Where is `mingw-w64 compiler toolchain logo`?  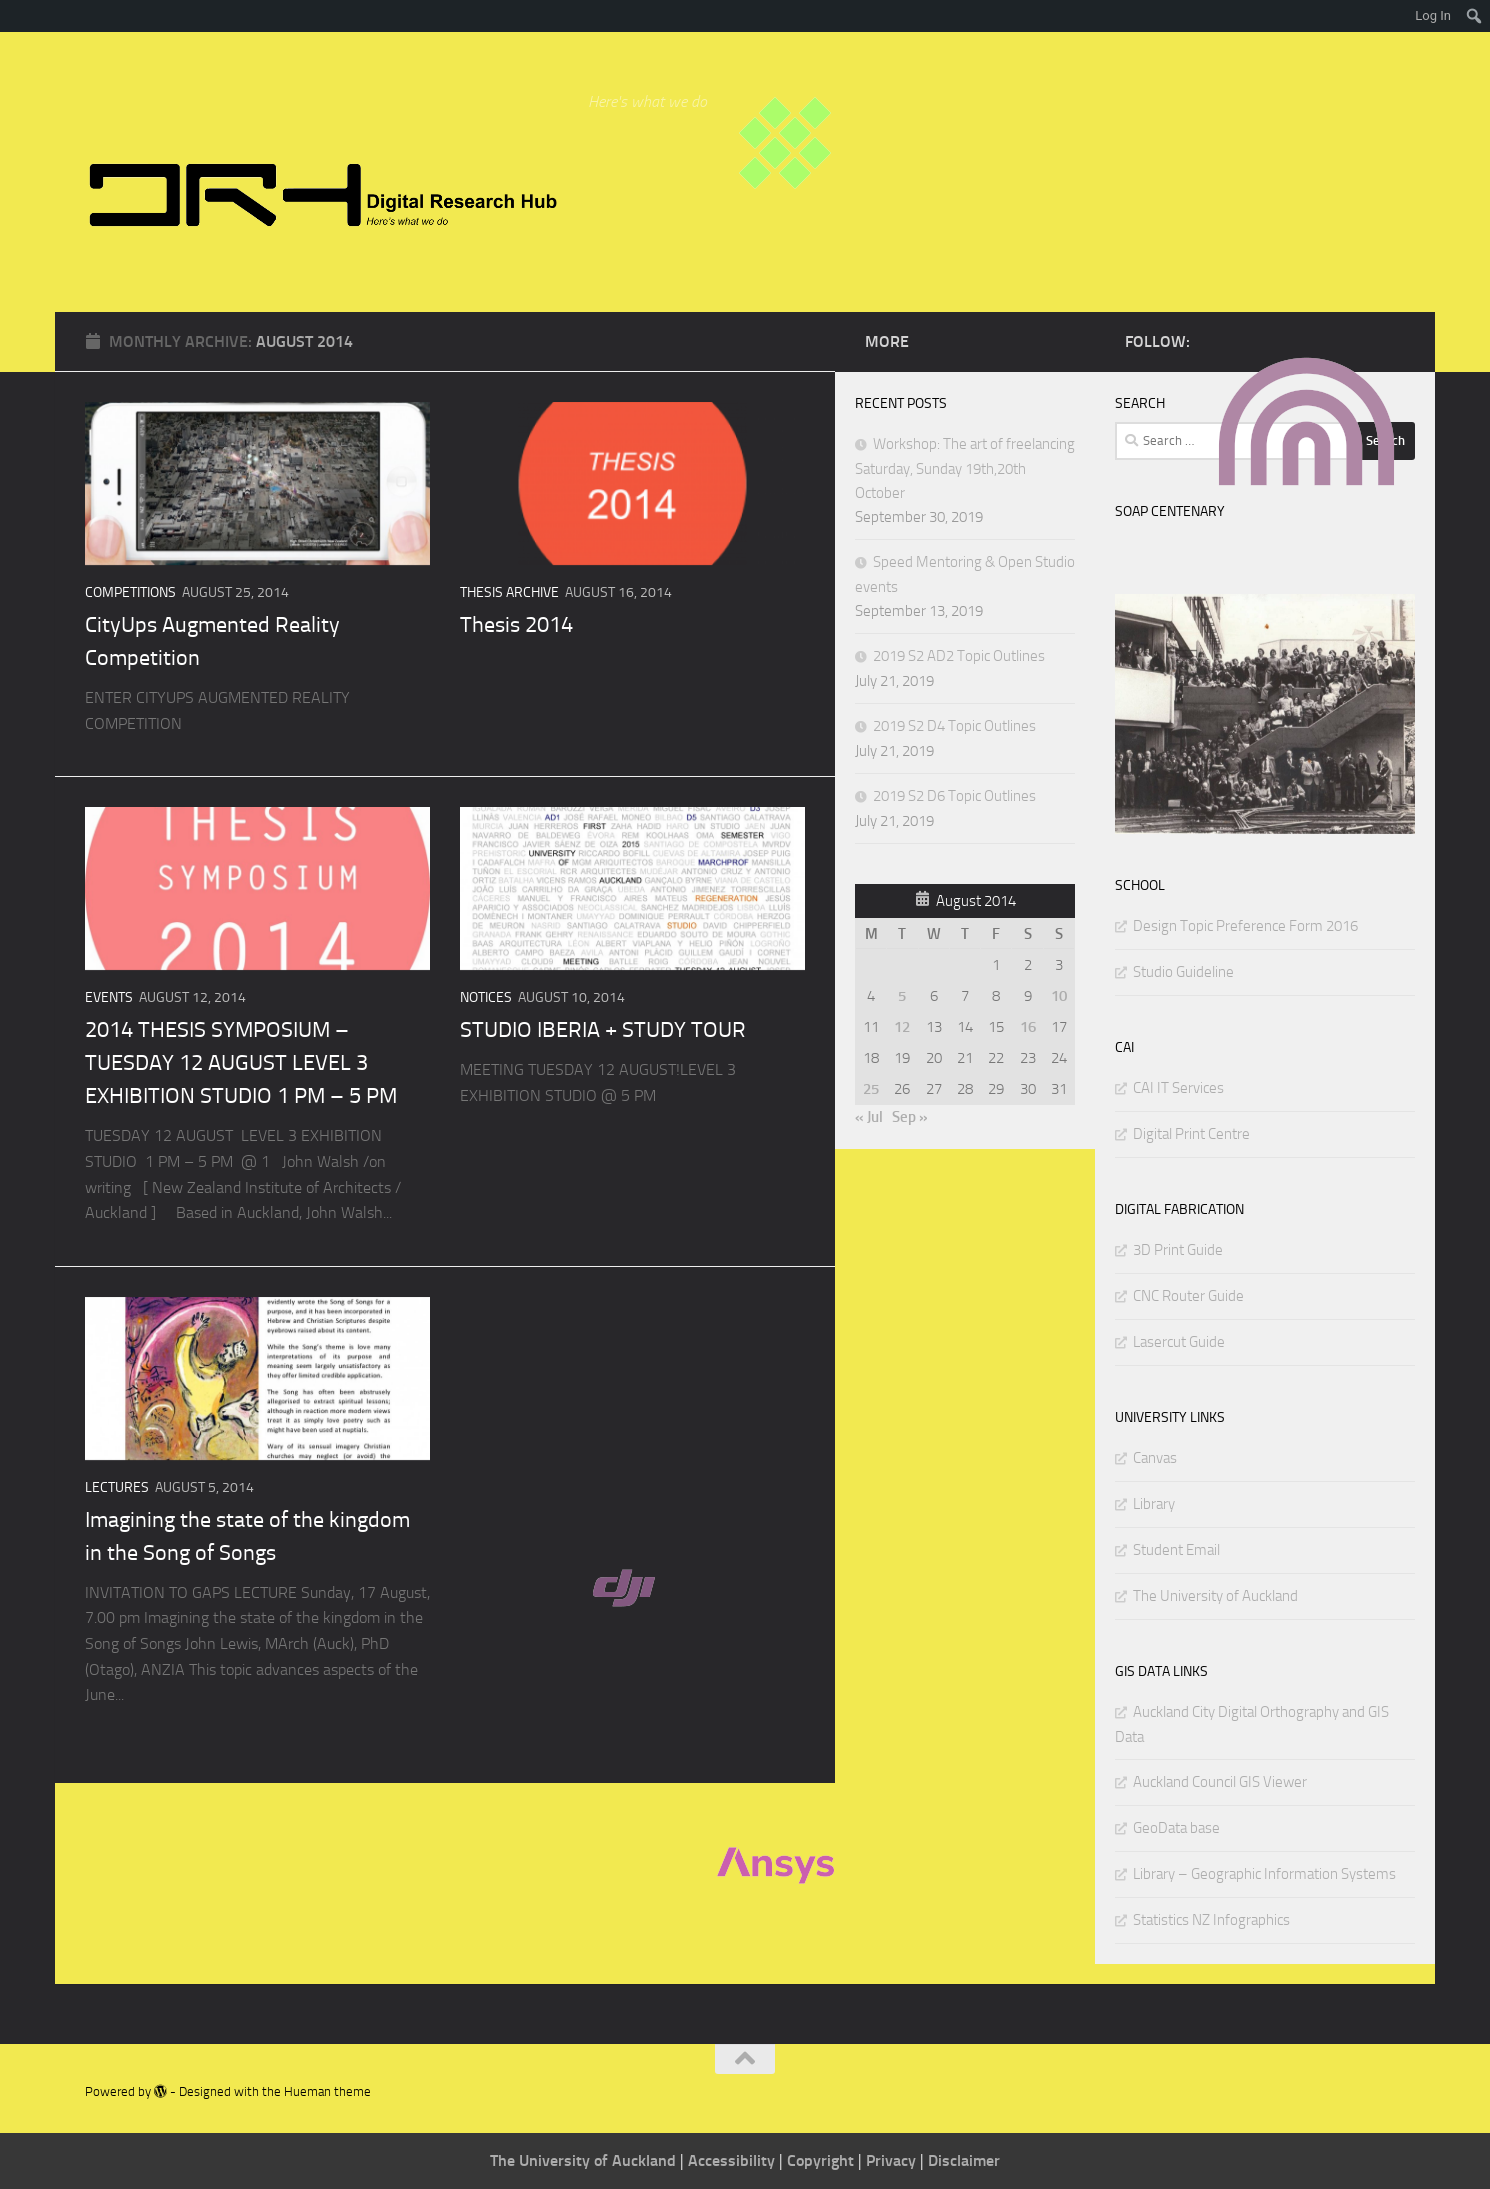 mingw-w64 compiler toolchain logo is located at coordinates (785, 143).